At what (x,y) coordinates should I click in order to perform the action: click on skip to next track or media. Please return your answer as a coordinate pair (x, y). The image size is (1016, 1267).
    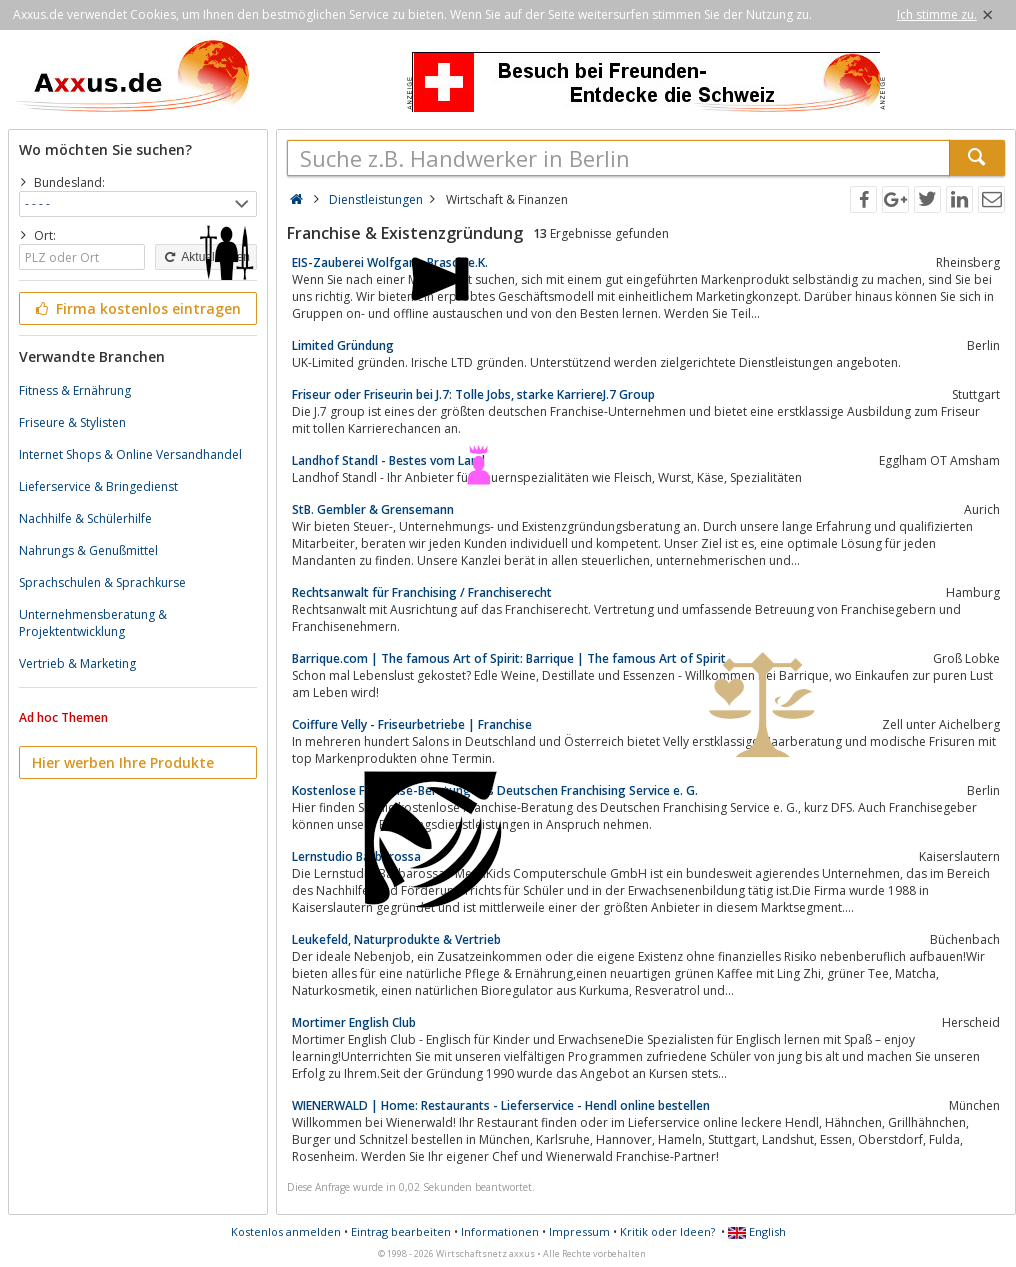
    Looking at the image, I should click on (440, 279).